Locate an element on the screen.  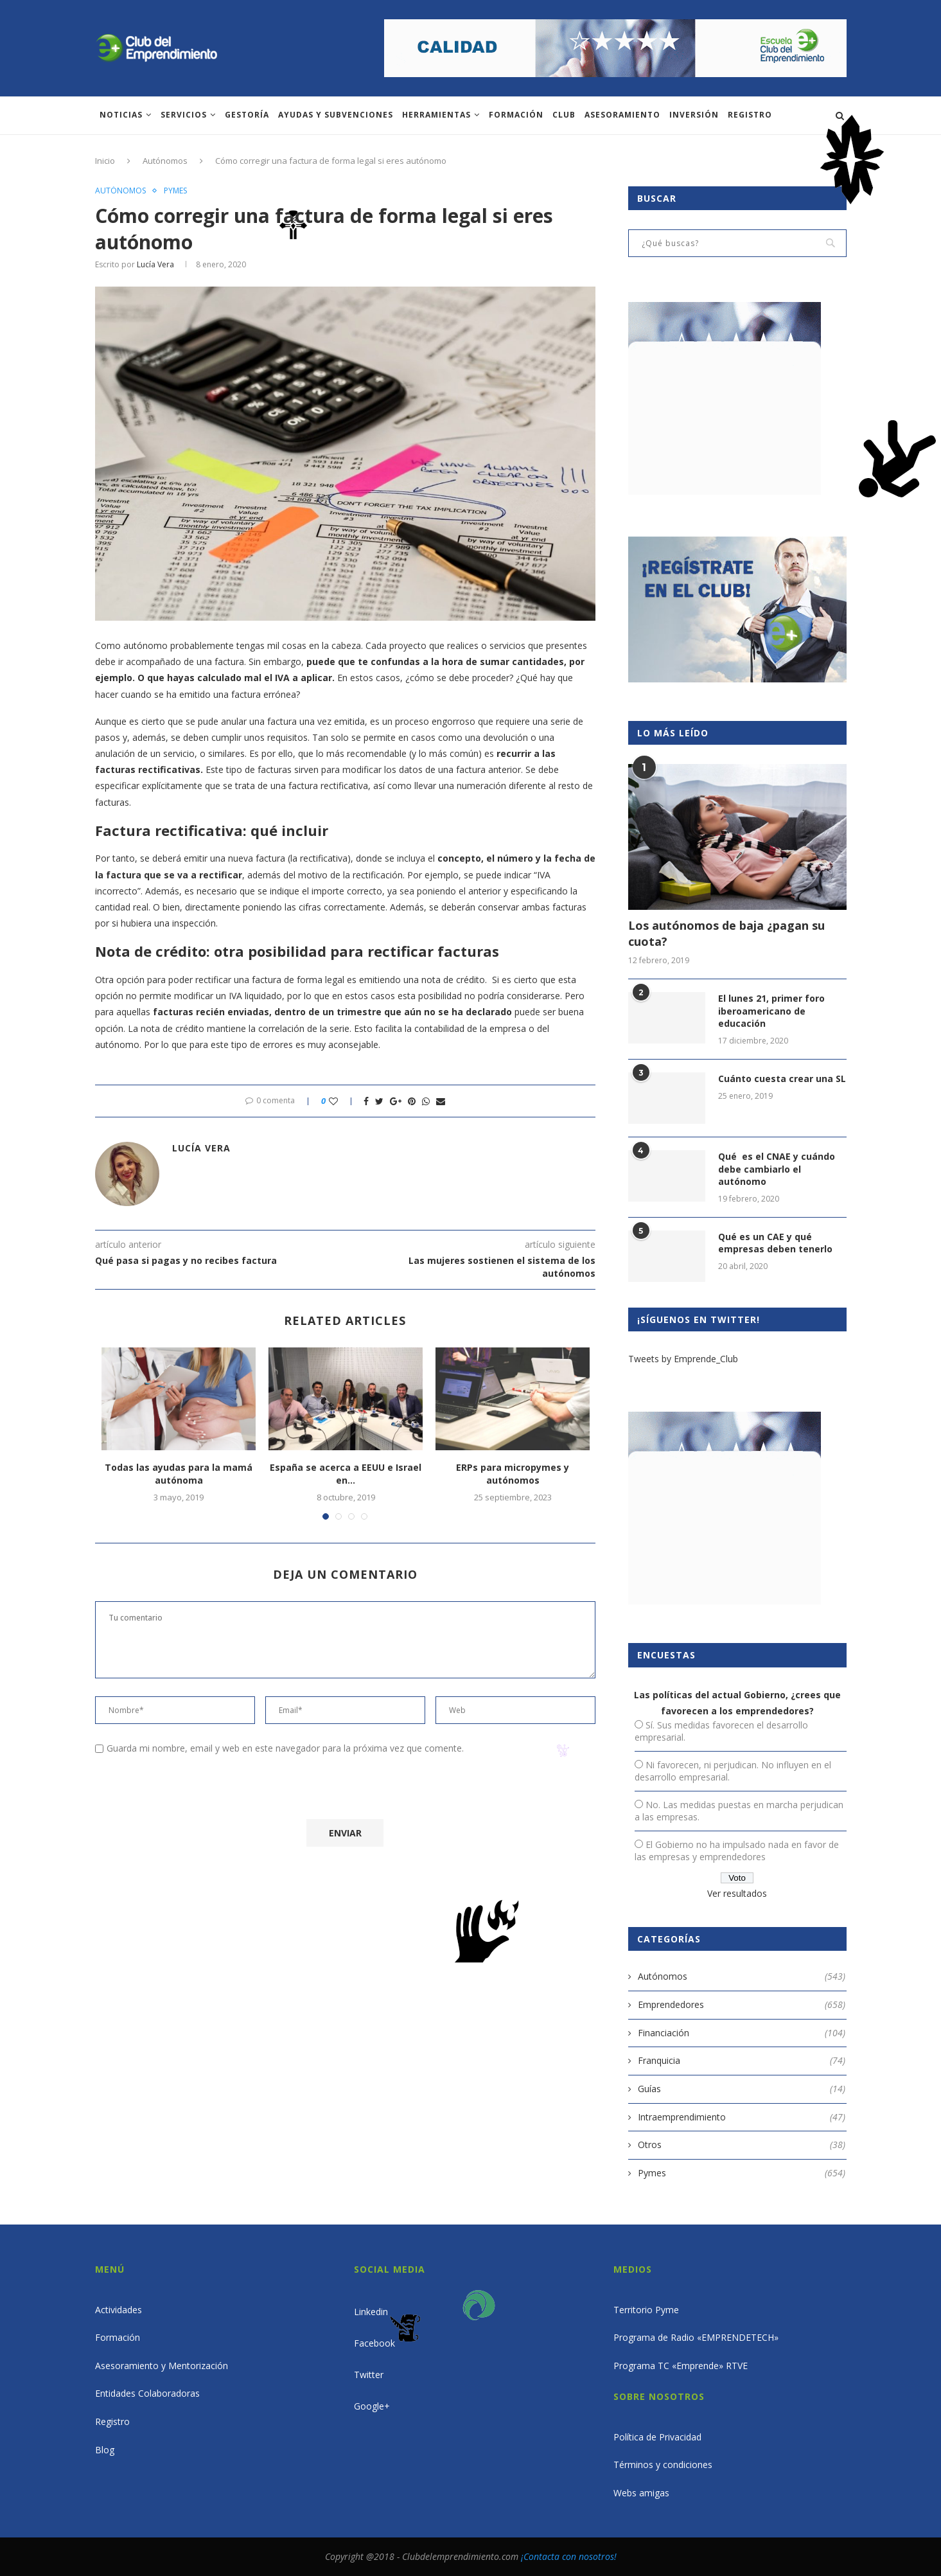
indicates cloud sync or data synchronization in progress is located at coordinates (479, 2305).